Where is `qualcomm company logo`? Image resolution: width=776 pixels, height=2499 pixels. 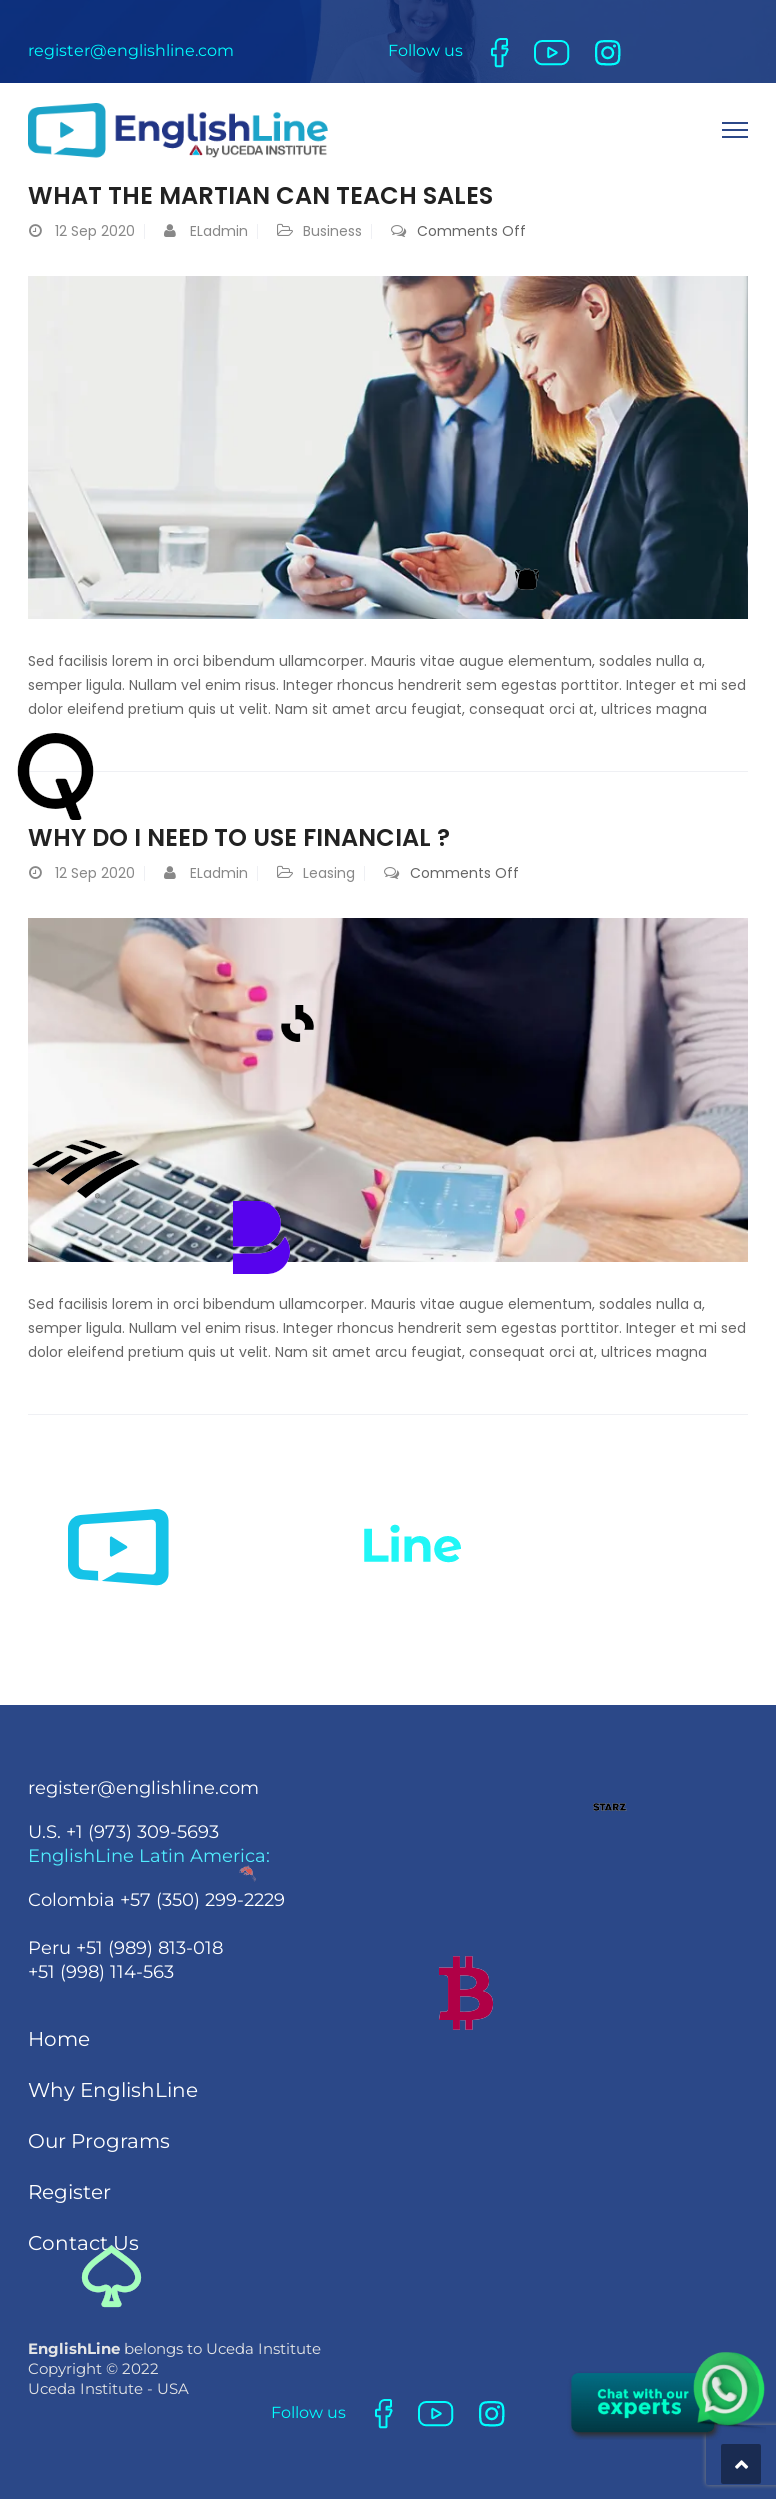
qualcomm company logo is located at coordinates (55, 776).